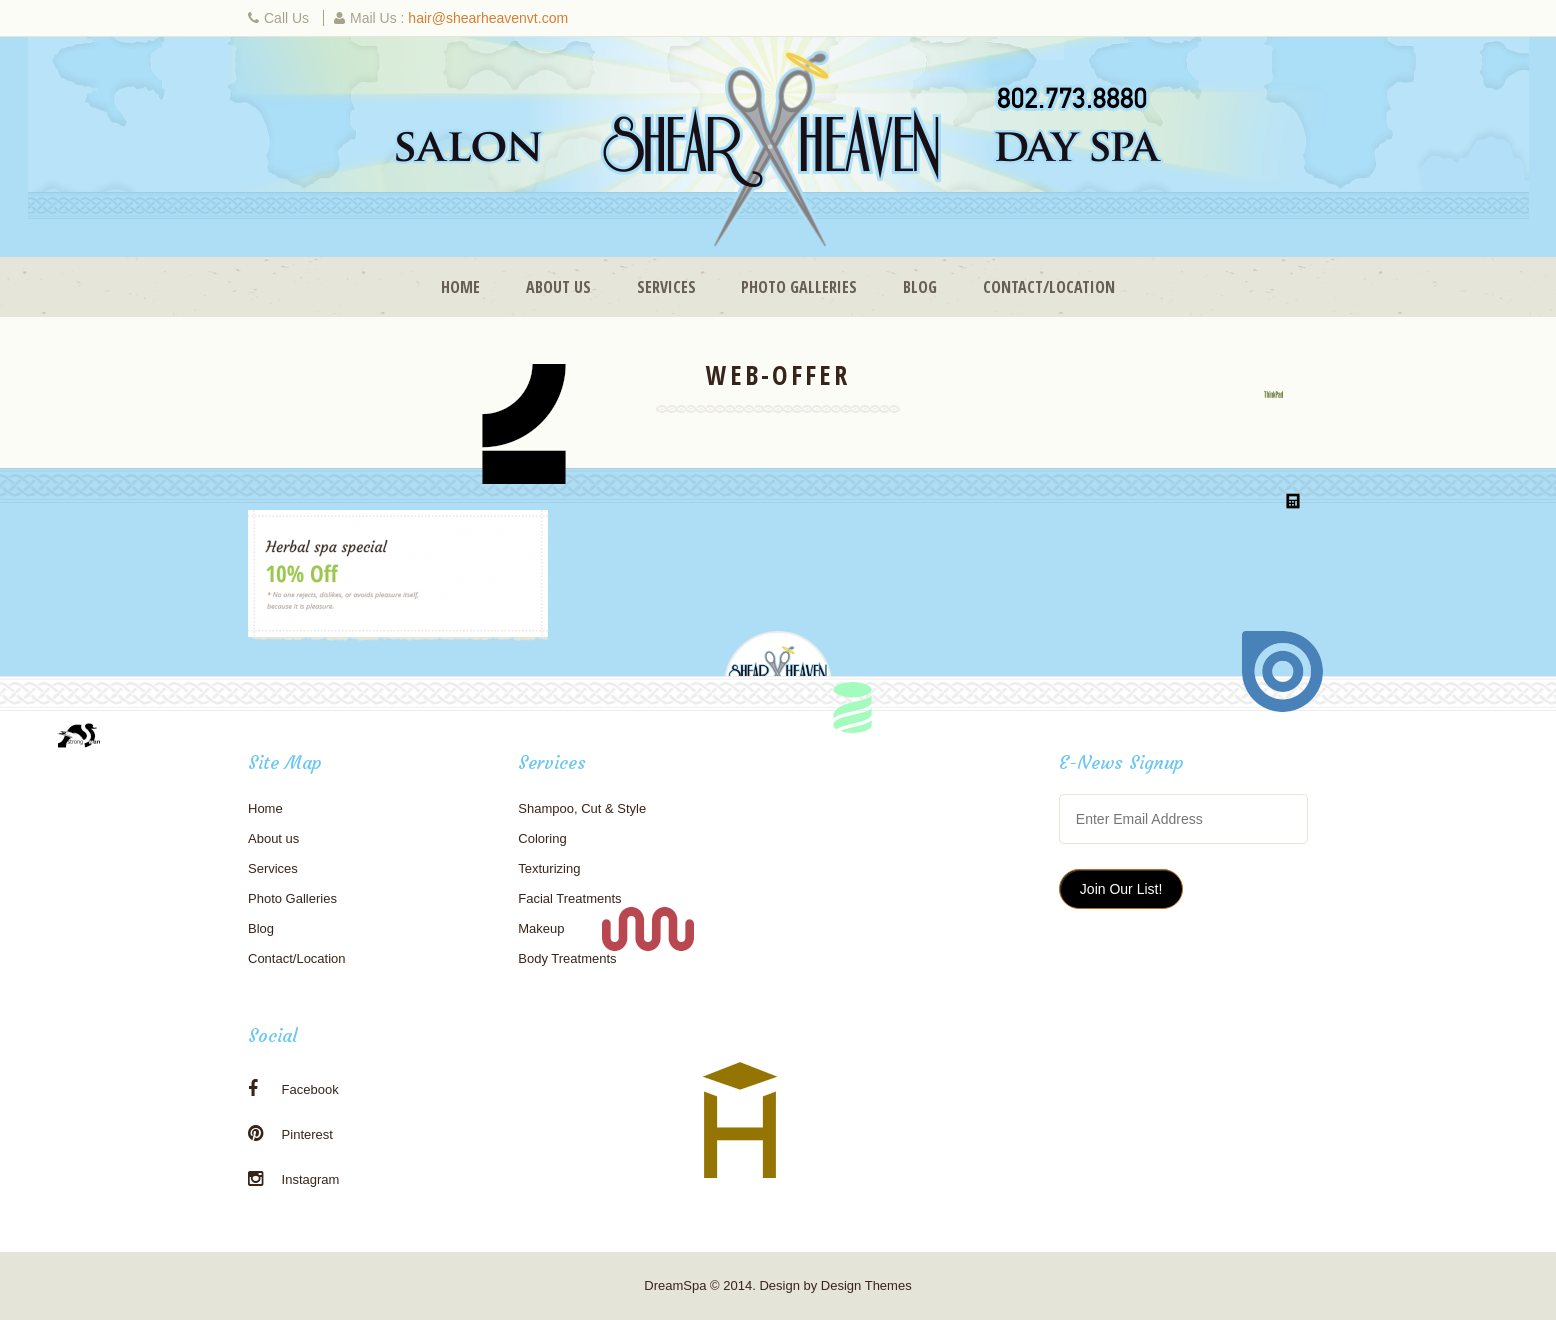  What do you see at coordinates (78, 735) in the screenshot?
I see `strongSwan VPN client application` at bounding box center [78, 735].